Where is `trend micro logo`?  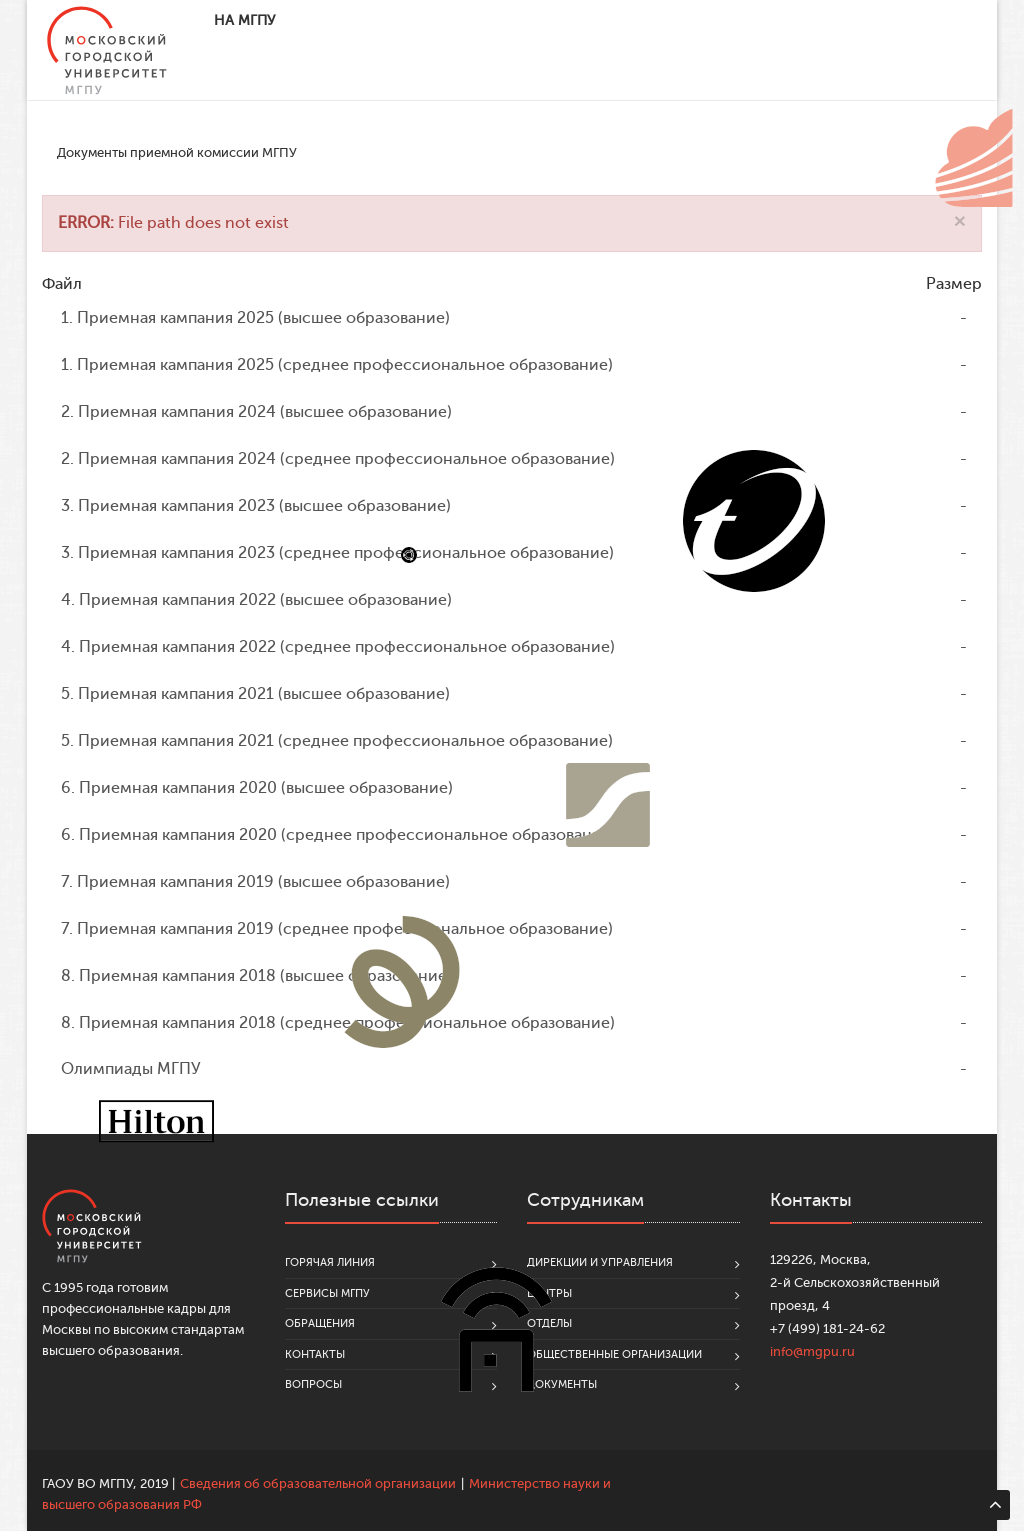 trend micro logo is located at coordinates (754, 521).